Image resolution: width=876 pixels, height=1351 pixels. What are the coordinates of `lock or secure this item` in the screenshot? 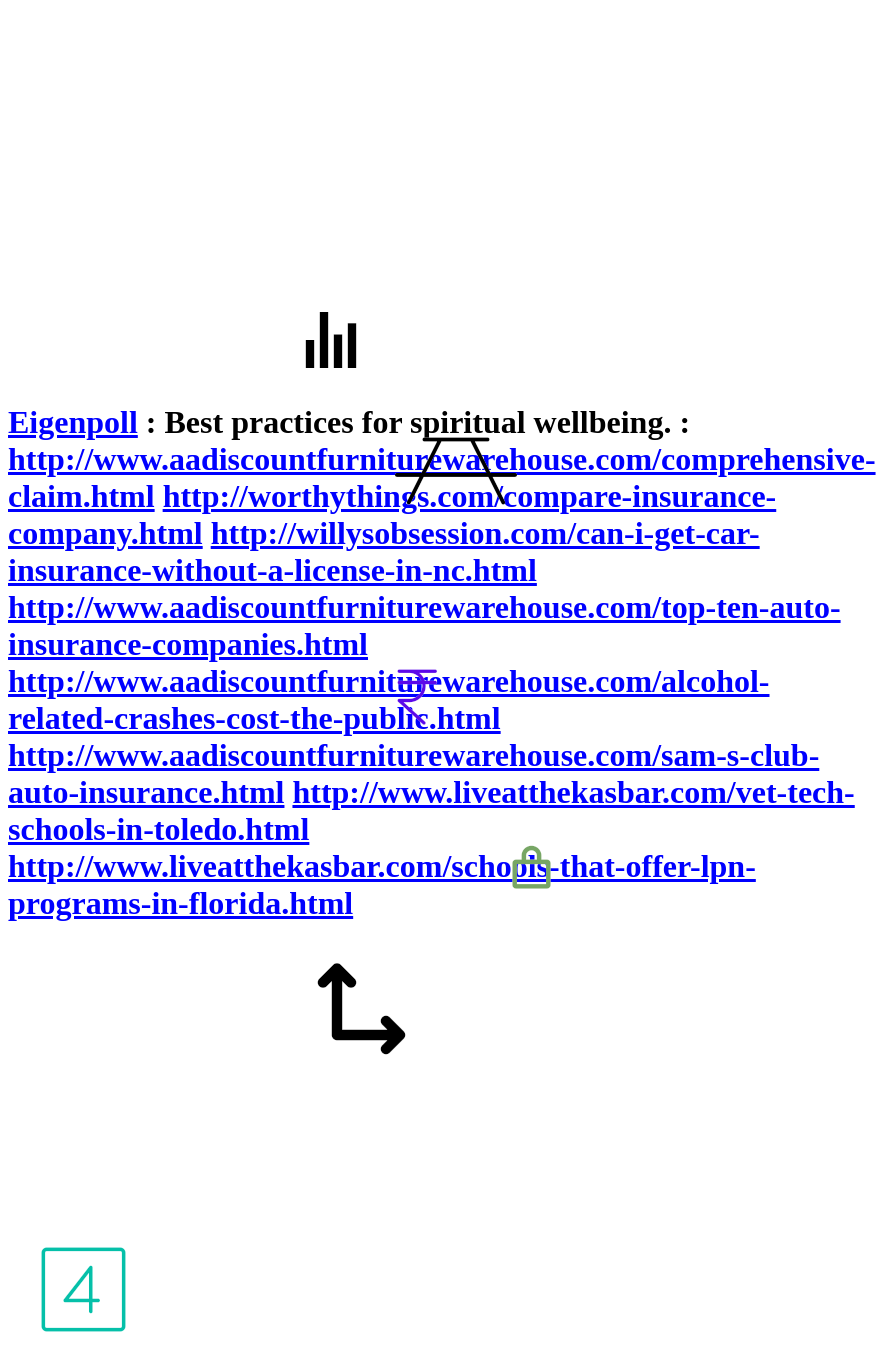 It's located at (531, 869).